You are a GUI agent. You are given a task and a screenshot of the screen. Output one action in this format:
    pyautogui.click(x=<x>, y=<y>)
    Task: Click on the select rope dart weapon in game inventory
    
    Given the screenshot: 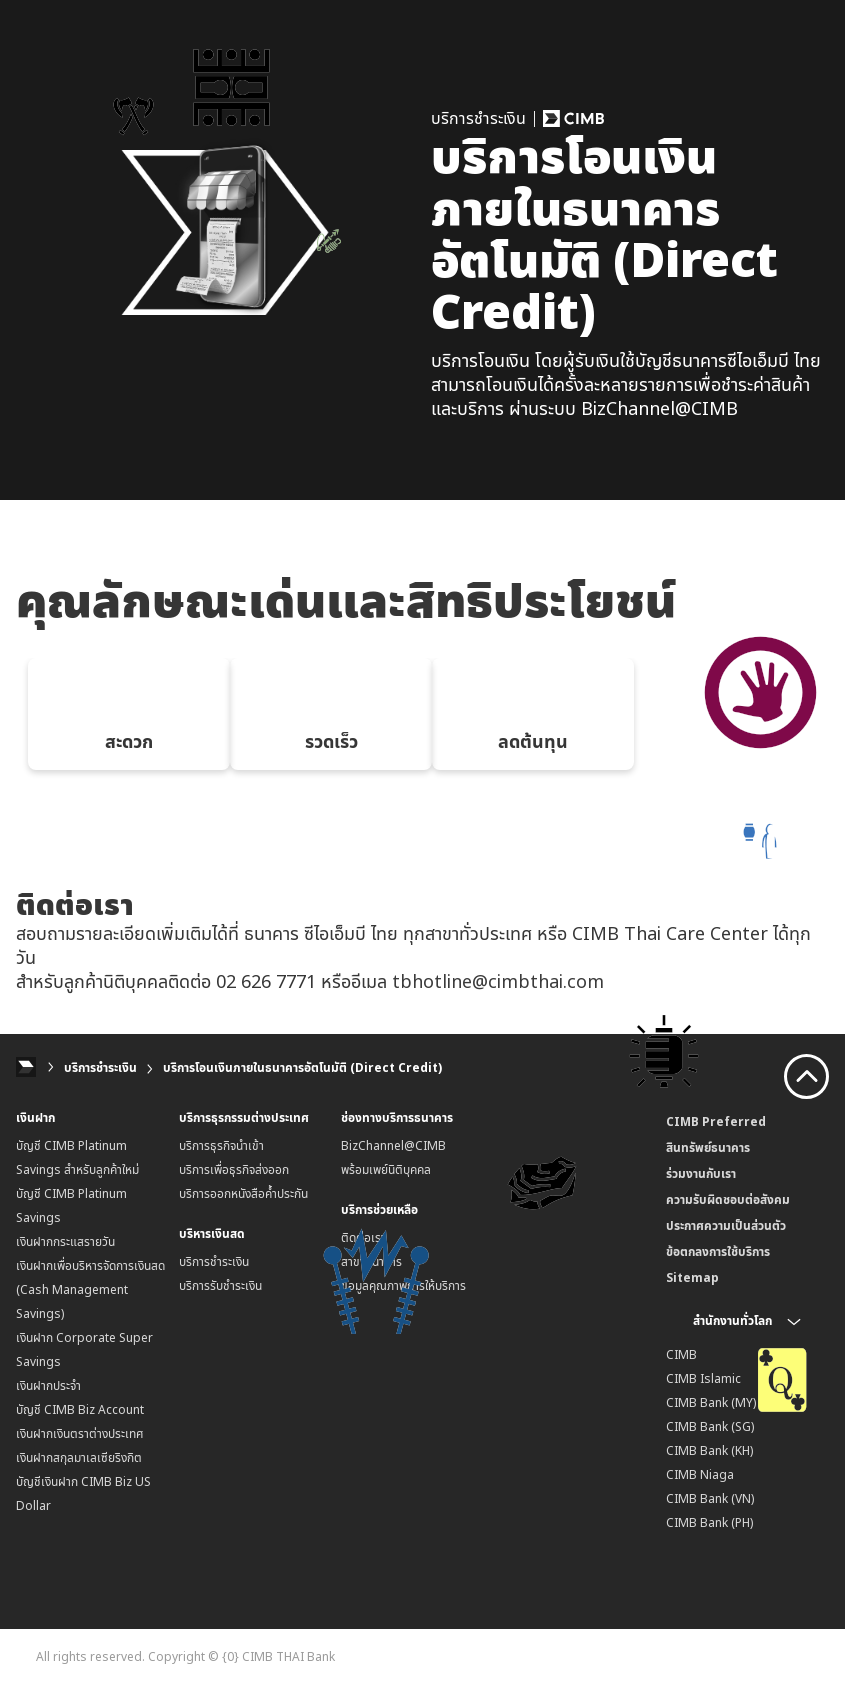 What is the action you would take?
    pyautogui.click(x=329, y=241)
    